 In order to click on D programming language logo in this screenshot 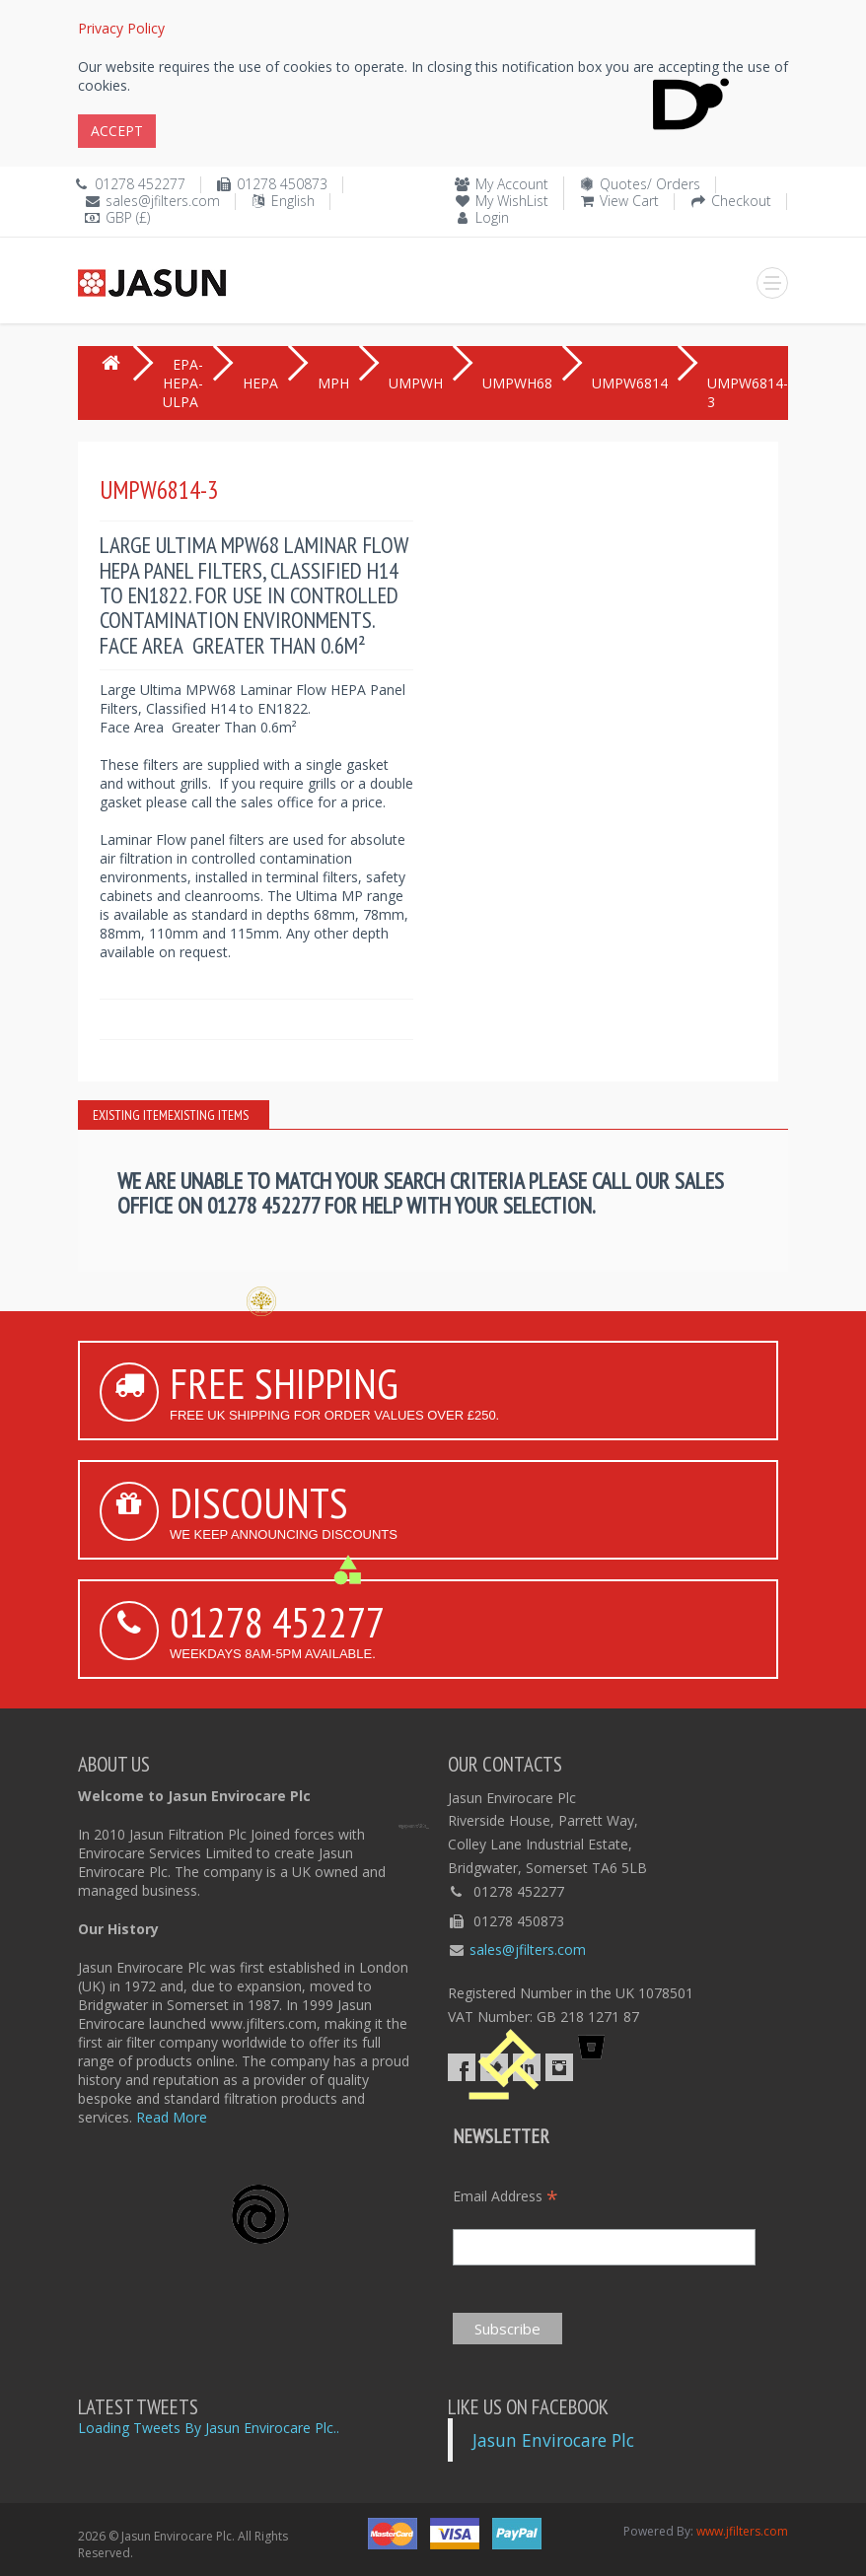, I will do `click(690, 104)`.